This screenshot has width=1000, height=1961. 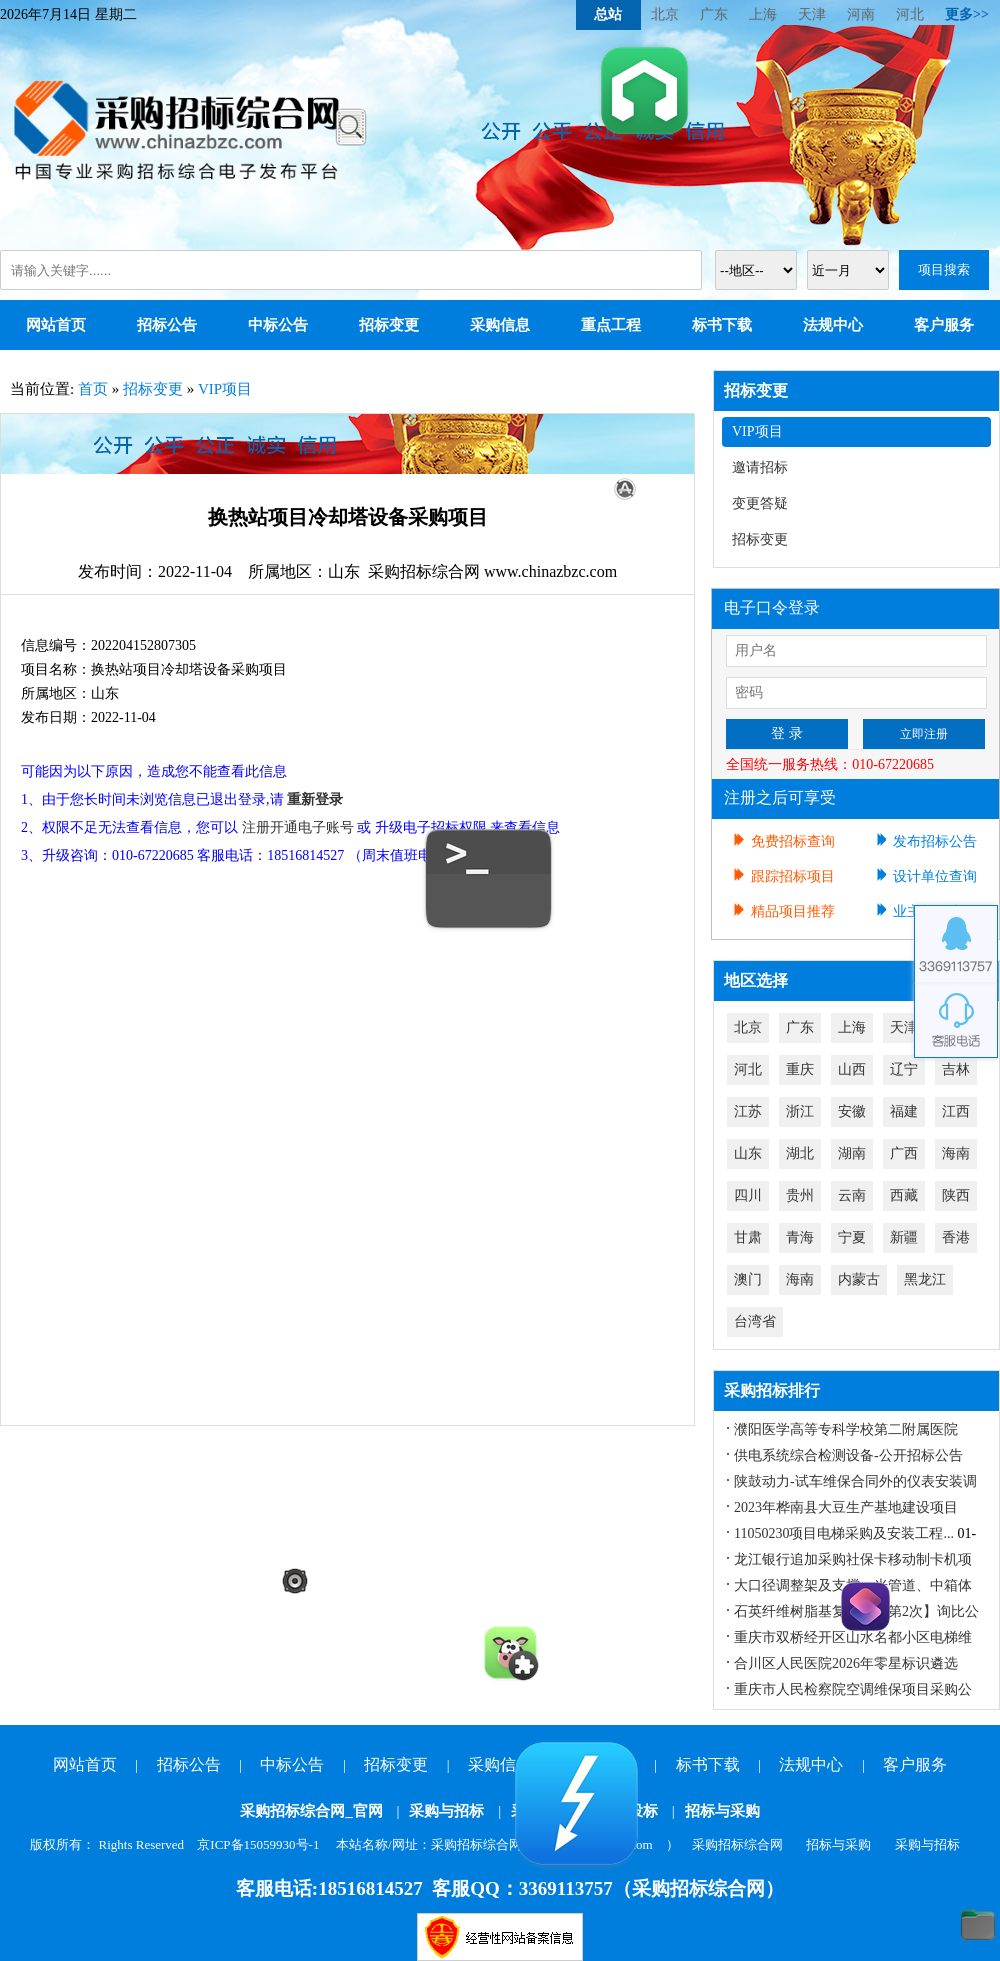 What do you see at coordinates (488, 878) in the screenshot?
I see `open the terminal application` at bounding box center [488, 878].